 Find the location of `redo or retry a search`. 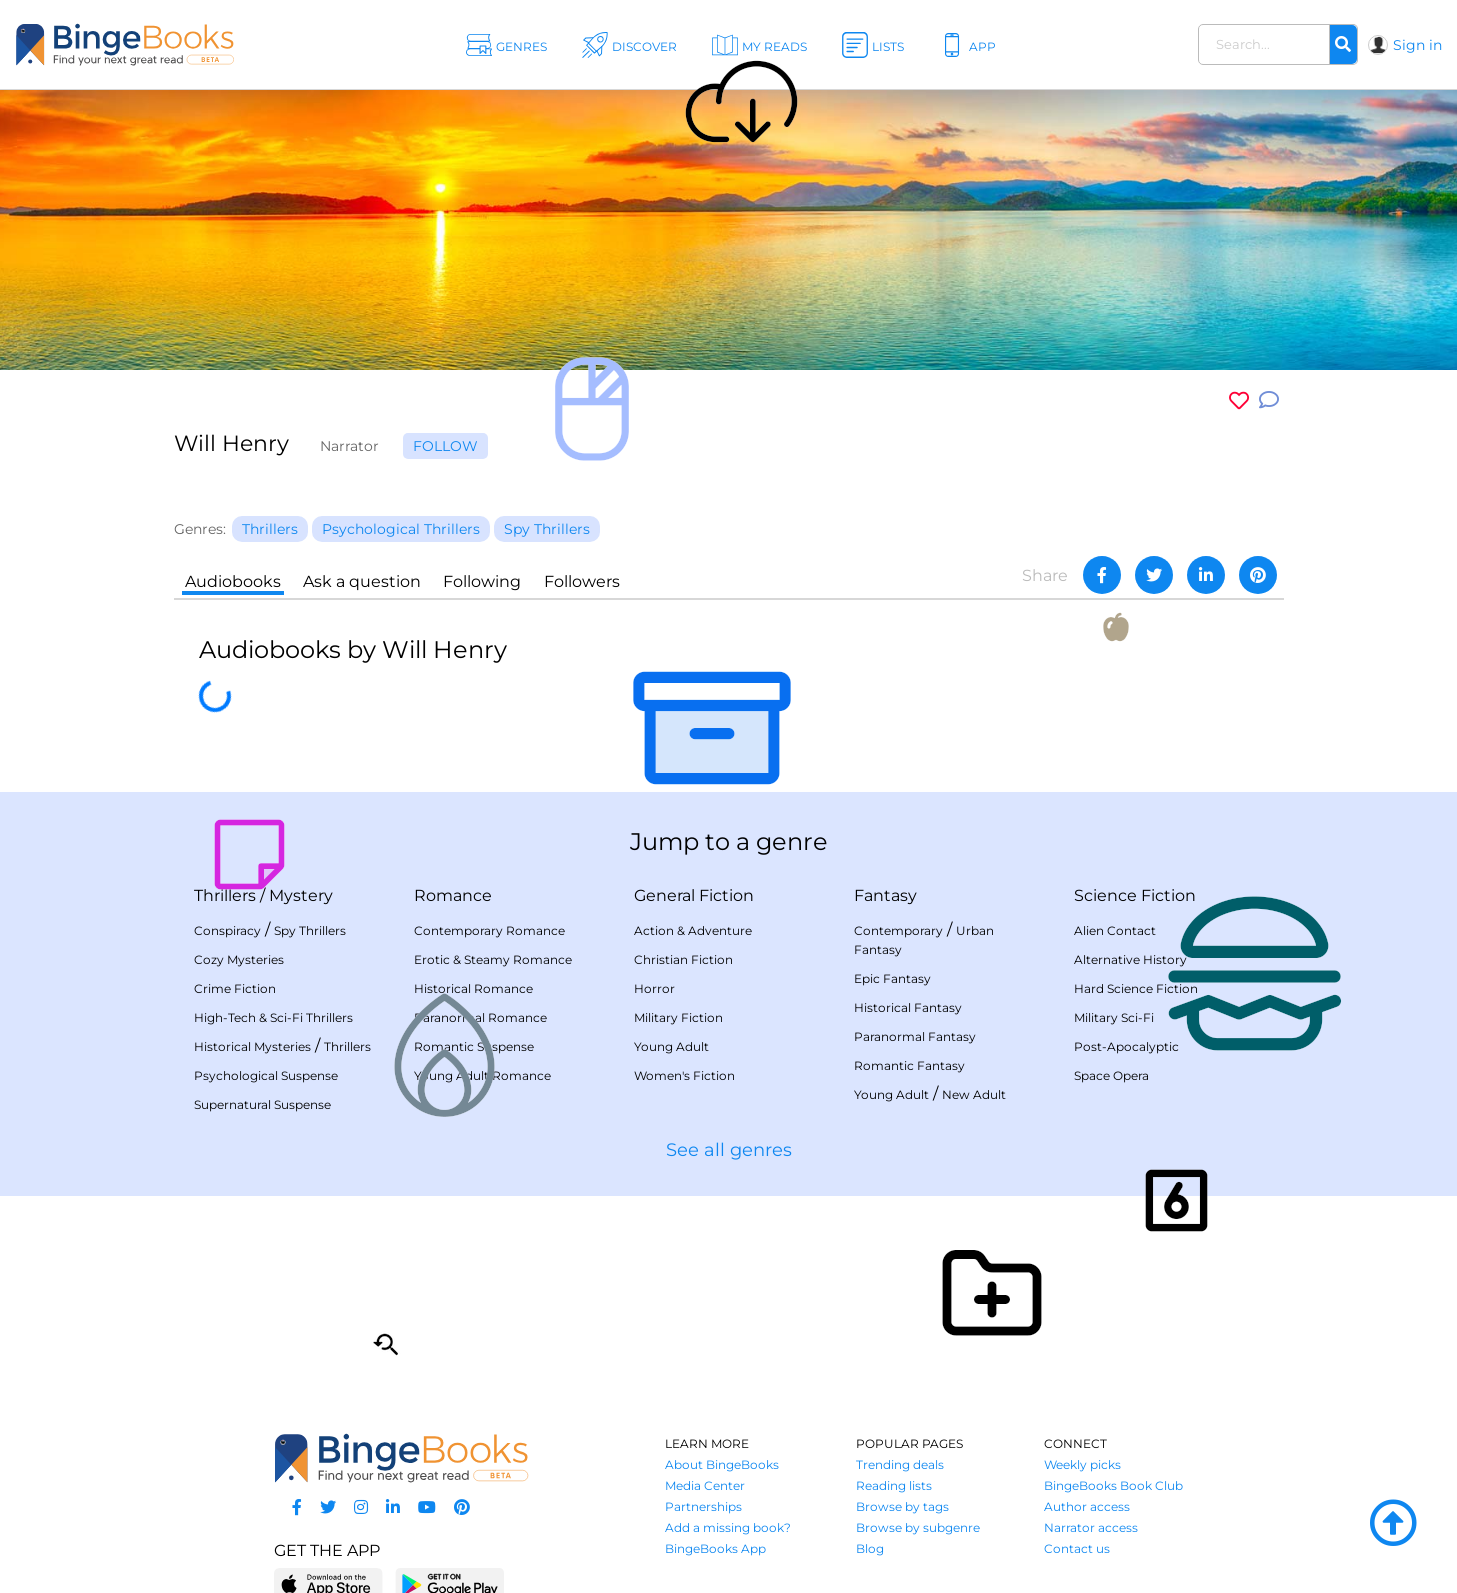

redo or retry a search is located at coordinates (386, 1345).